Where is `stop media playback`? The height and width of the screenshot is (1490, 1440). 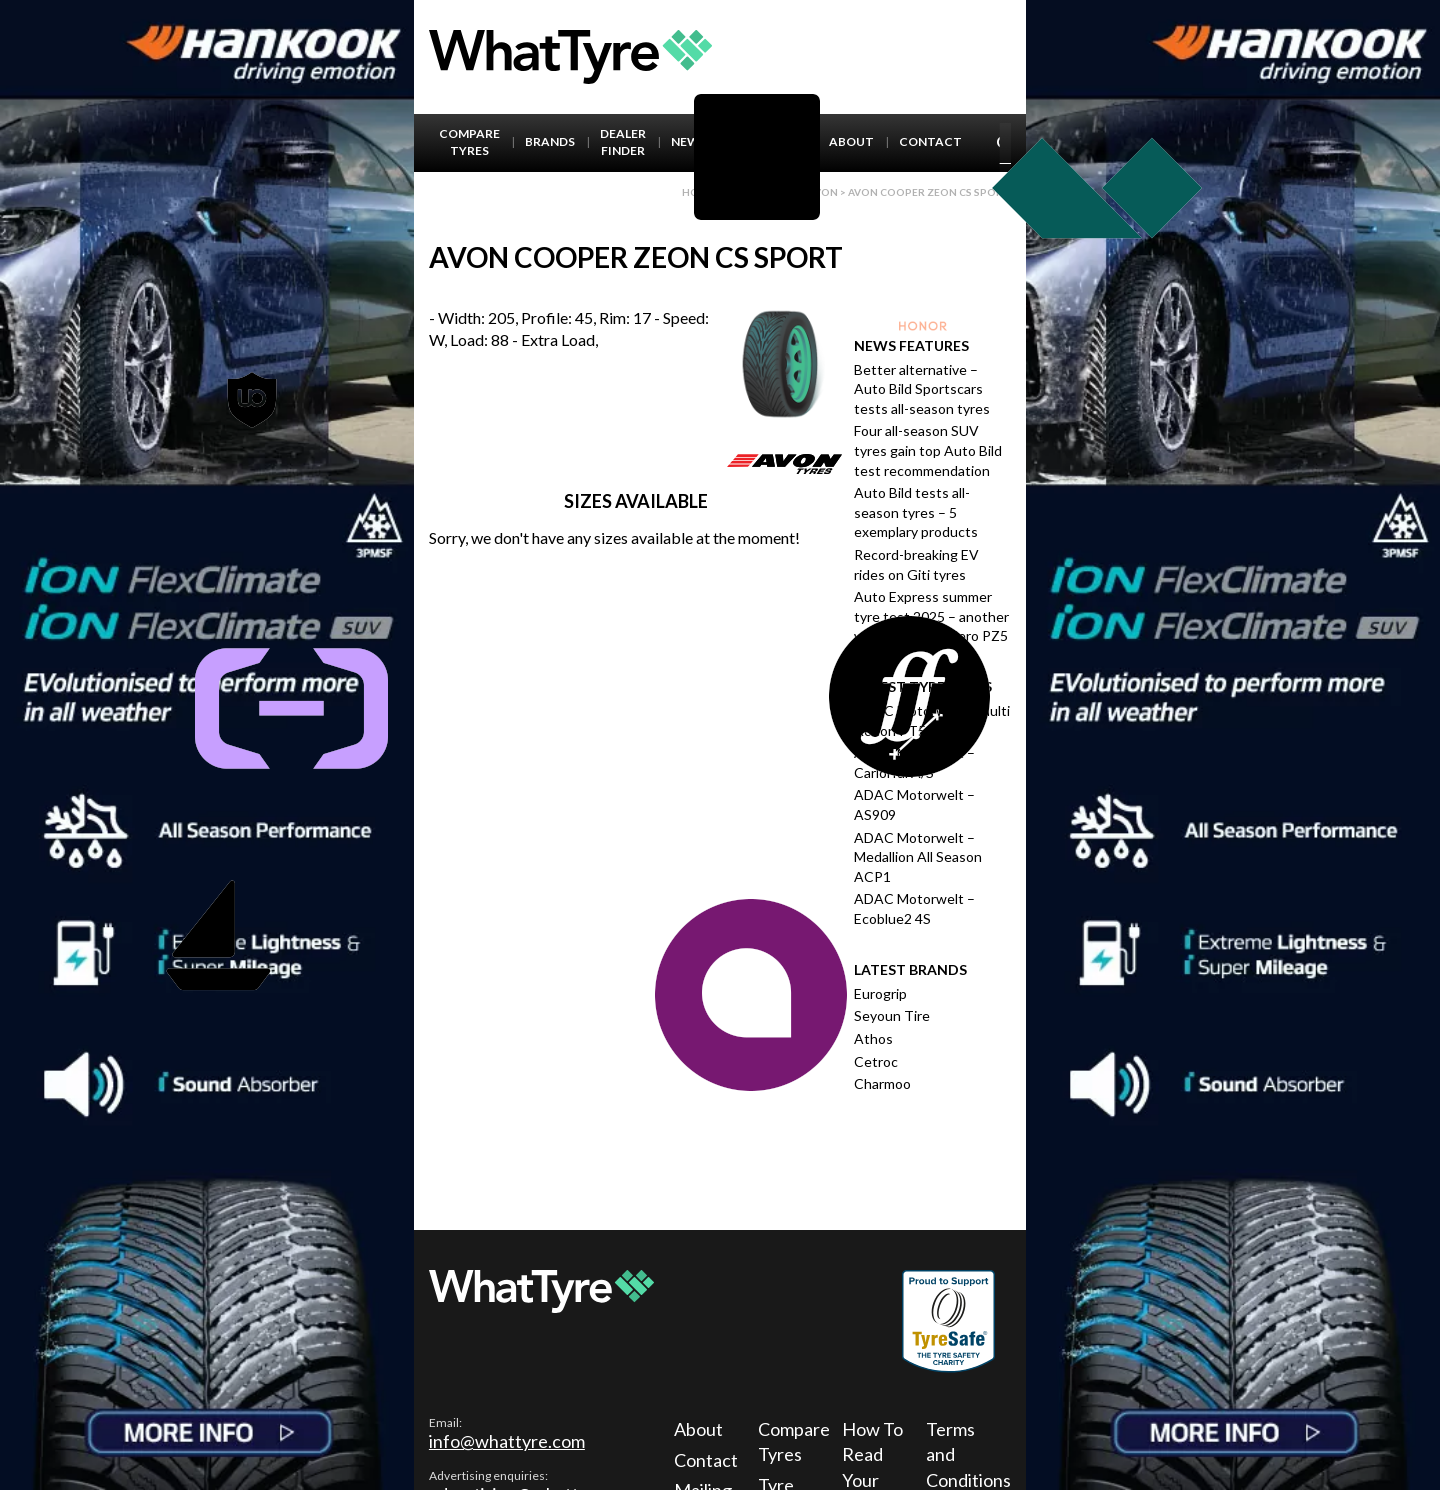 stop media playback is located at coordinates (757, 157).